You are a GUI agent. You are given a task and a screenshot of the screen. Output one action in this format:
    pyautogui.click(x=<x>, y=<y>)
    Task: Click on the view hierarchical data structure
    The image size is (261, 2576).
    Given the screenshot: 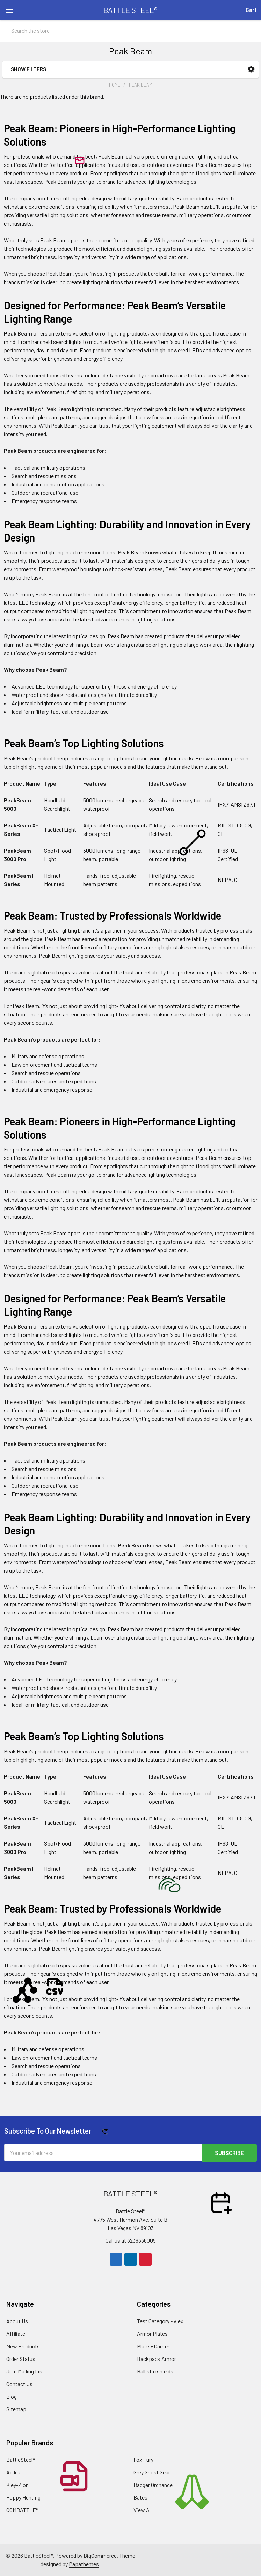 What is the action you would take?
    pyautogui.click(x=26, y=1990)
    